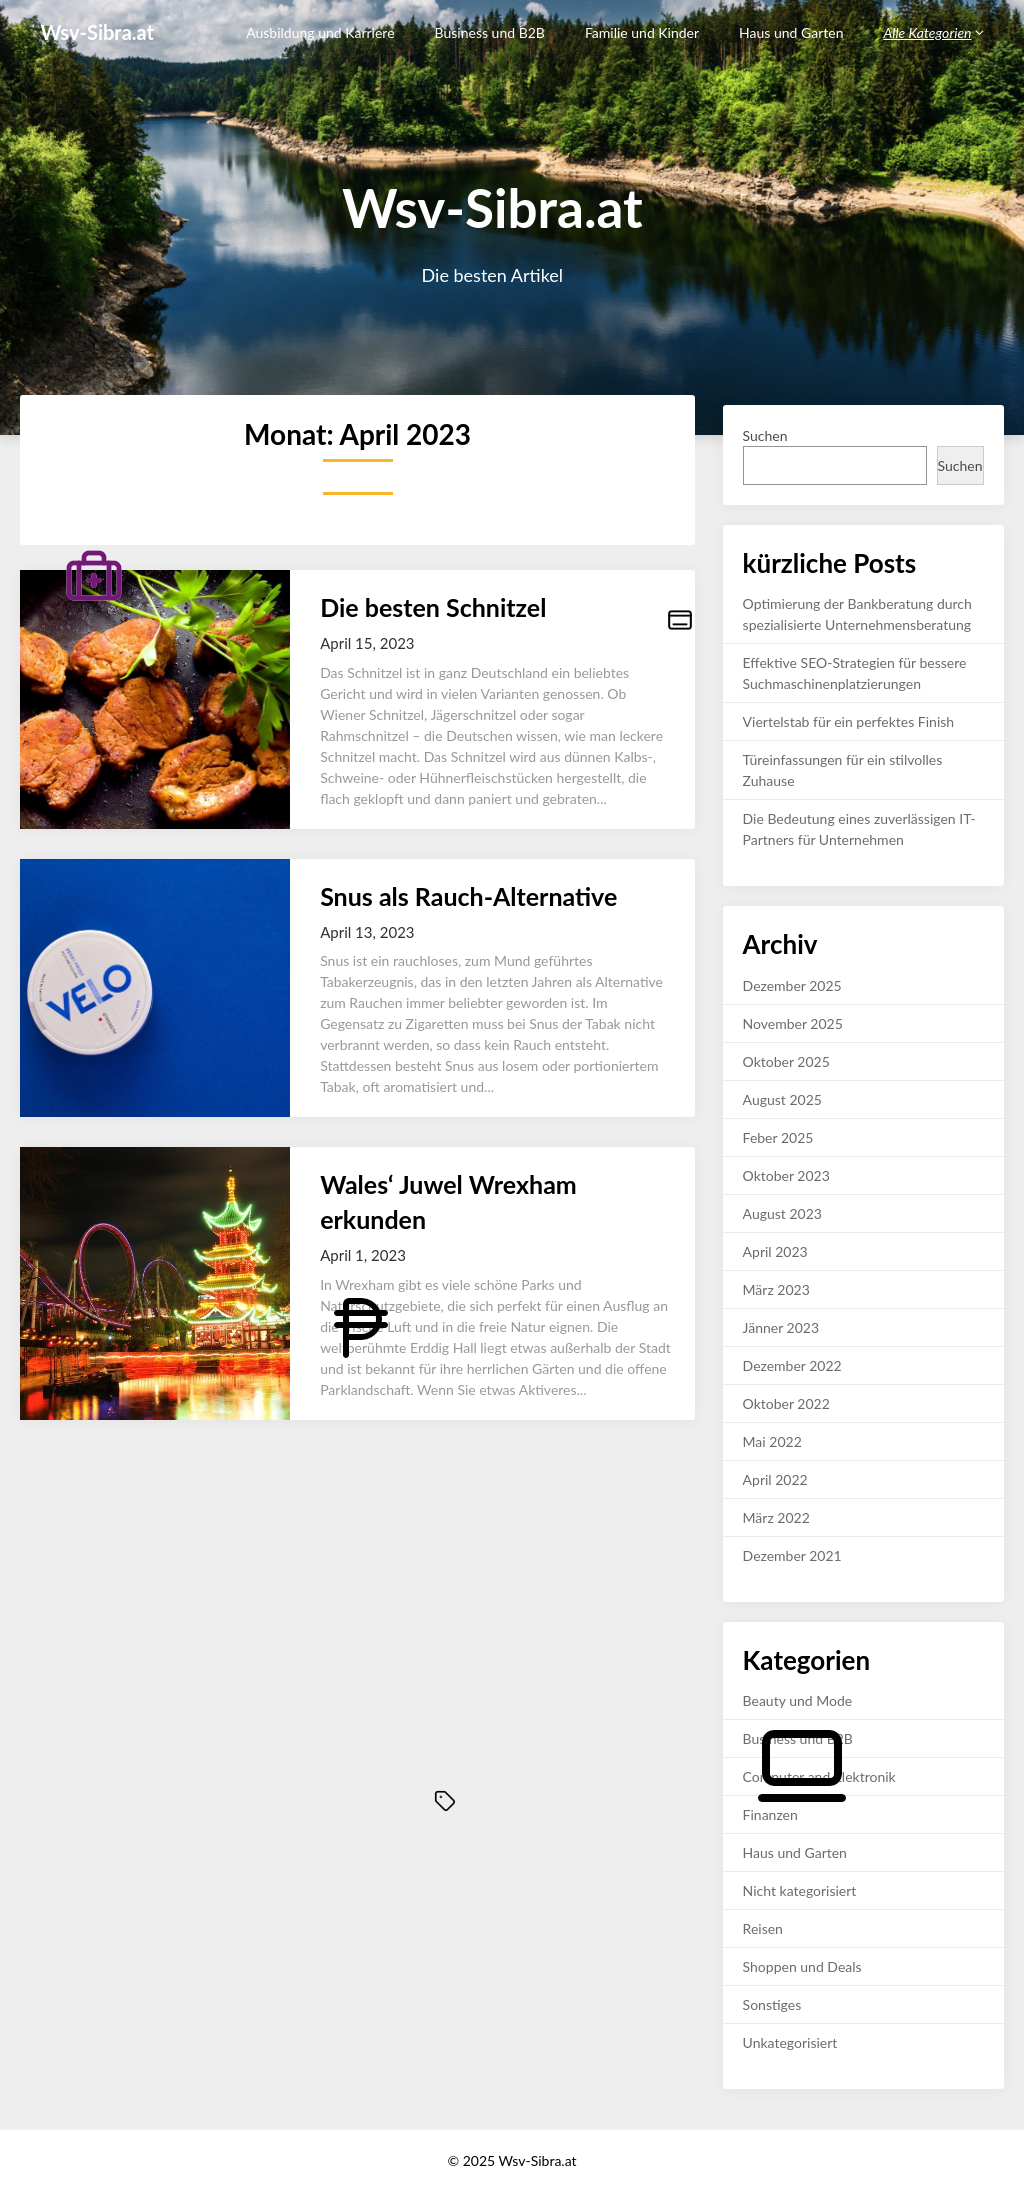 This screenshot has height=2193, width=1024. I want to click on access the dock or taskbar, so click(680, 620).